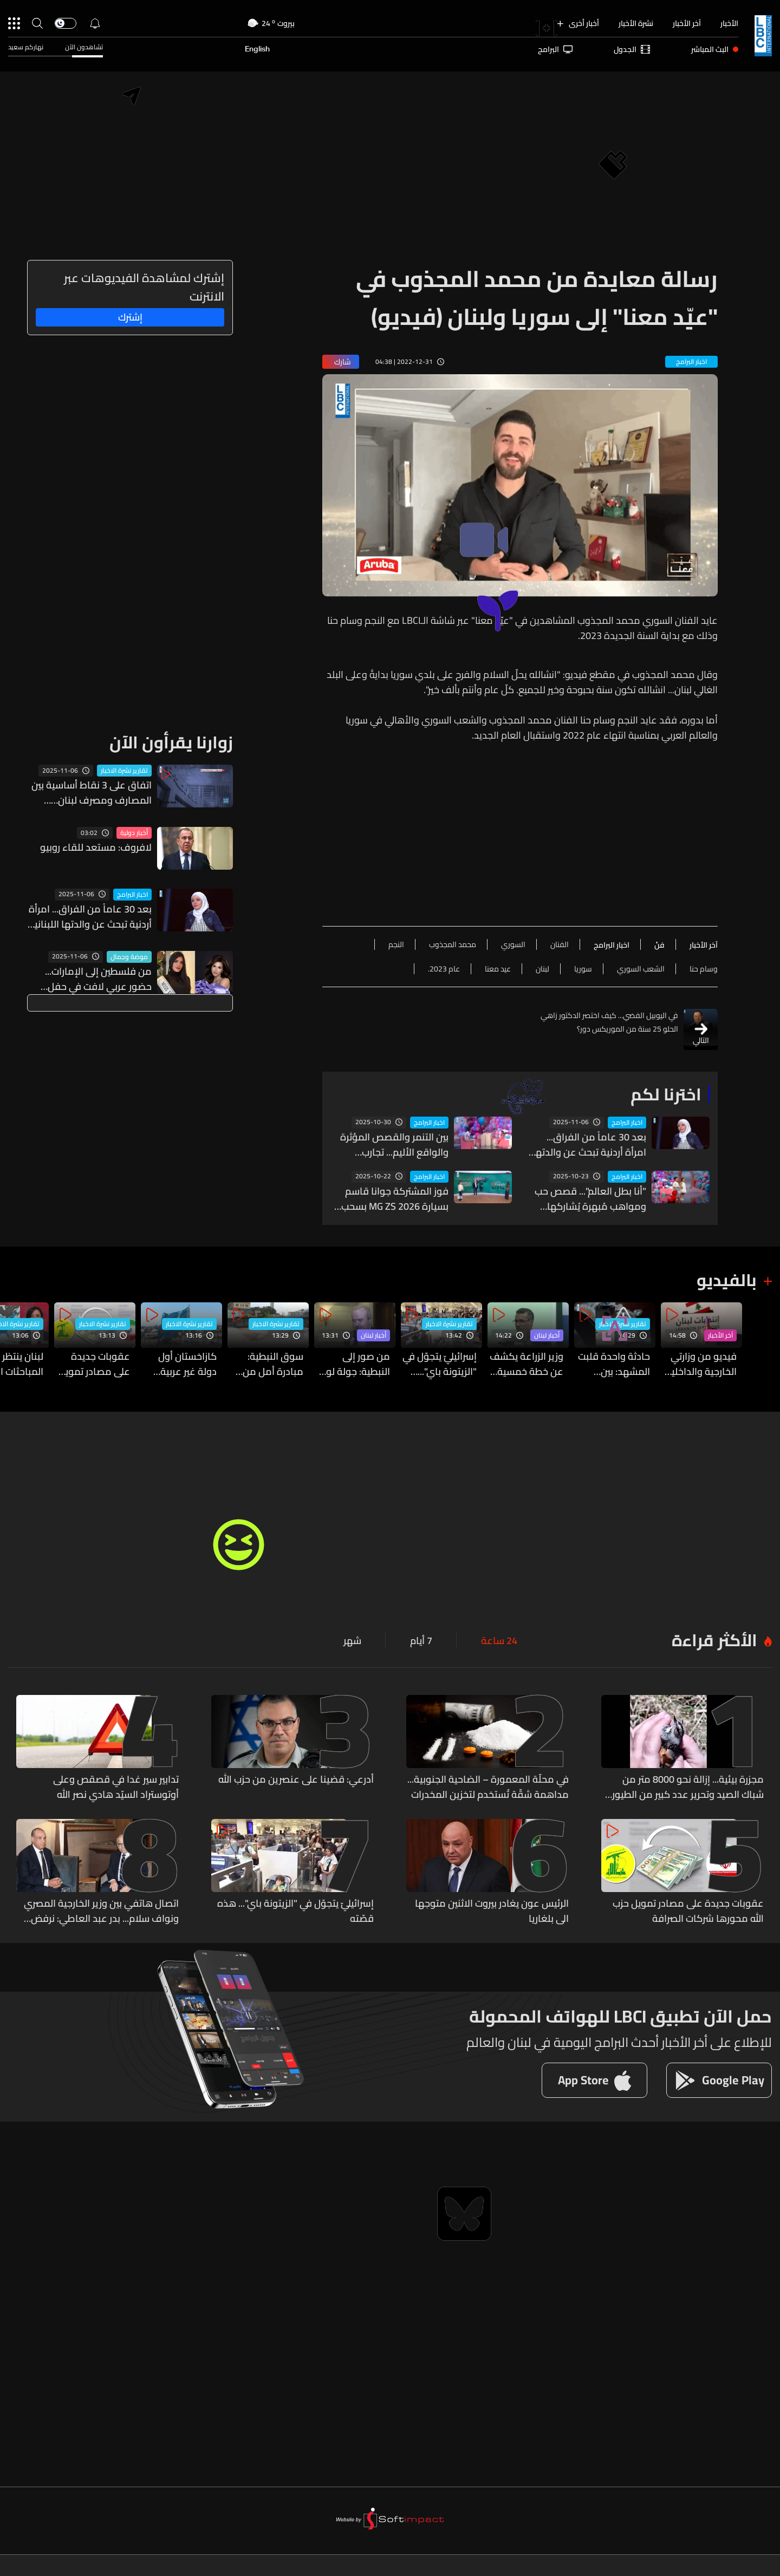 The width and height of the screenshot is (780, 2576). Describe the element at coordinates (614, 164) in the screenshot. I see `access brush or painting tools` at that location.